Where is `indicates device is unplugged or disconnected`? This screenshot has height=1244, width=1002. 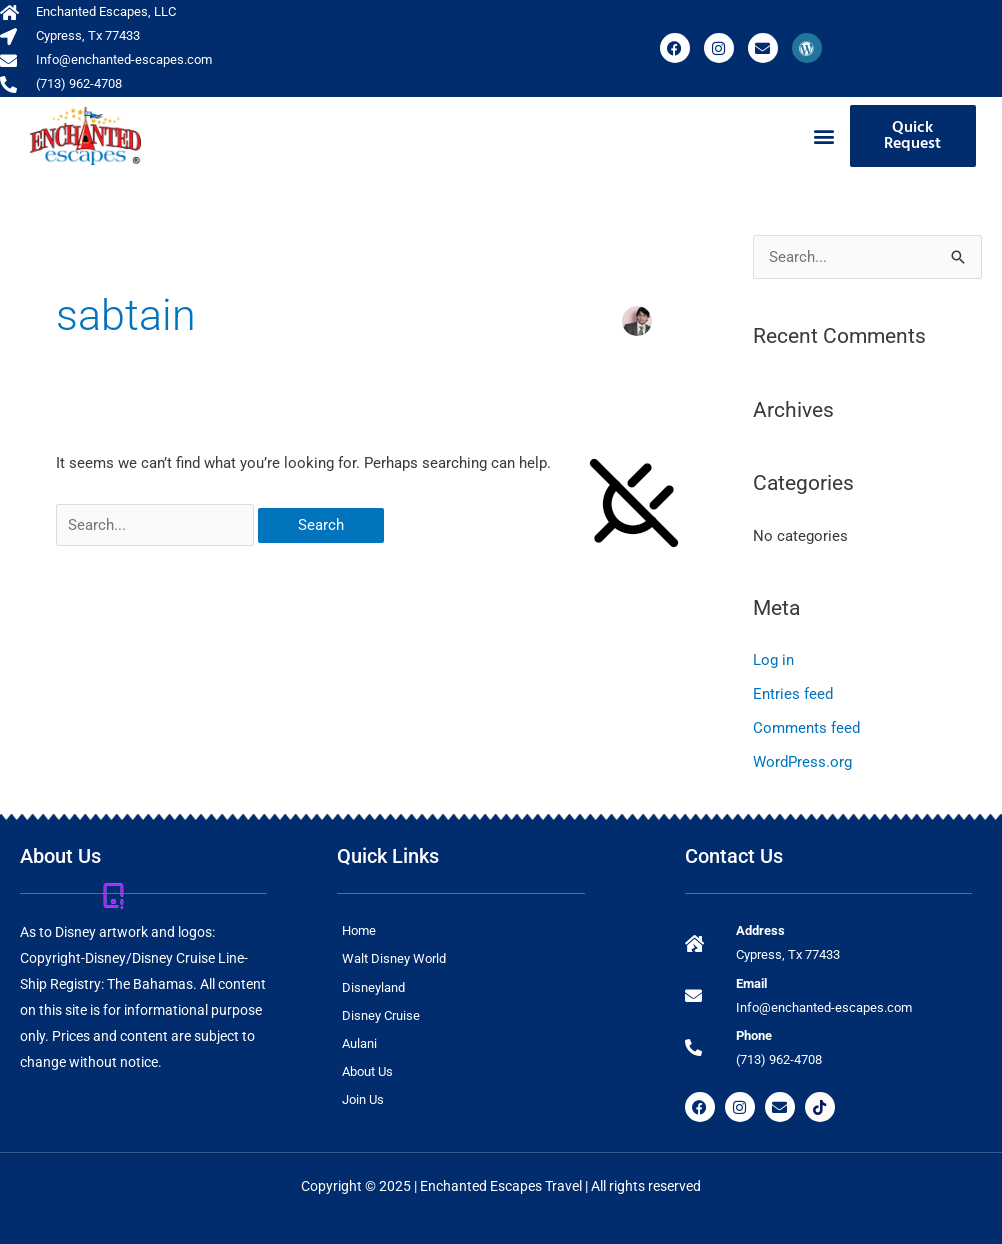
indicates device is unplugged or disconnected is located at coordinates (634, 503).